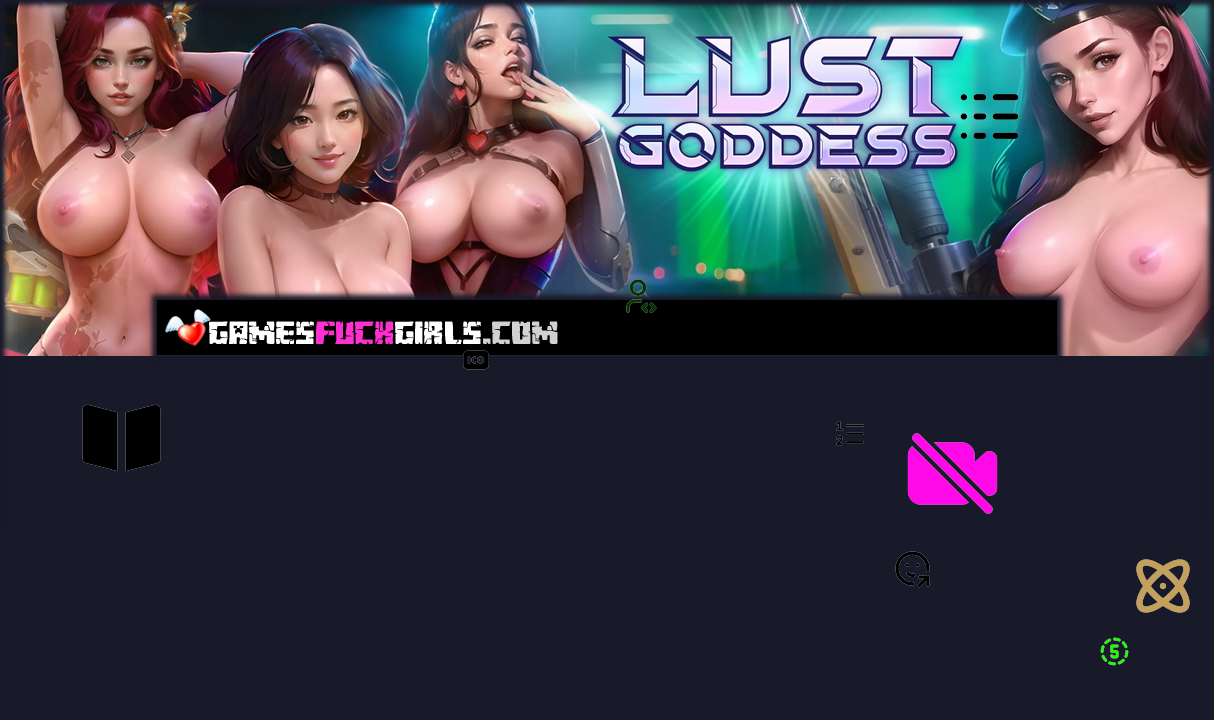 This screenshot has height=720, width=1214. What do you see at coordinates (952, 473) in the screenshot?
I see `turn off camera or disable video` at bounding box center [952, 473].